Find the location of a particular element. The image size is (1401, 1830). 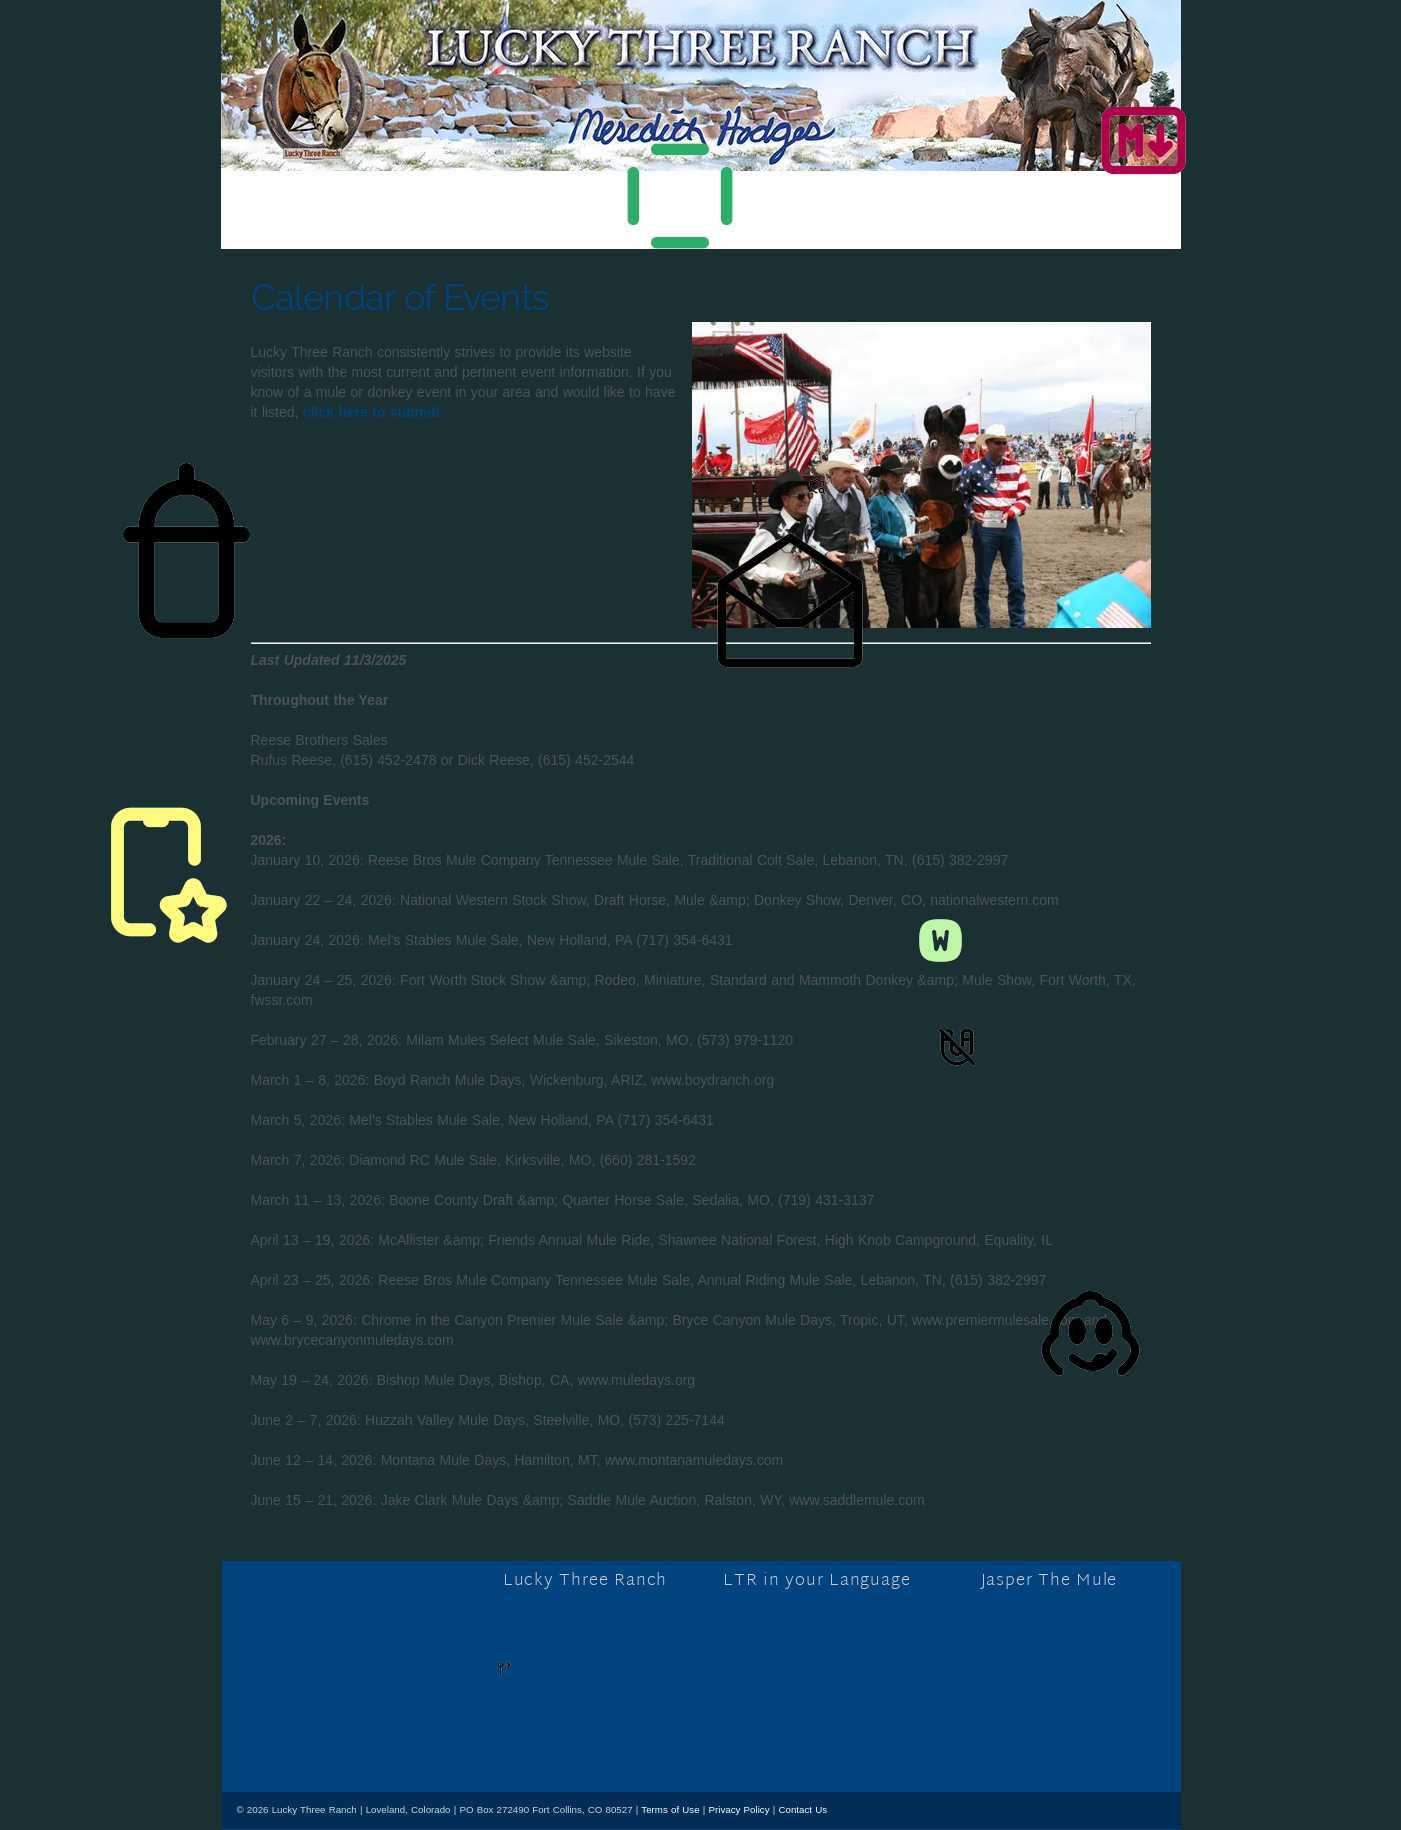

take the right exit at the roundabout is located at coordinates (503, 1668).